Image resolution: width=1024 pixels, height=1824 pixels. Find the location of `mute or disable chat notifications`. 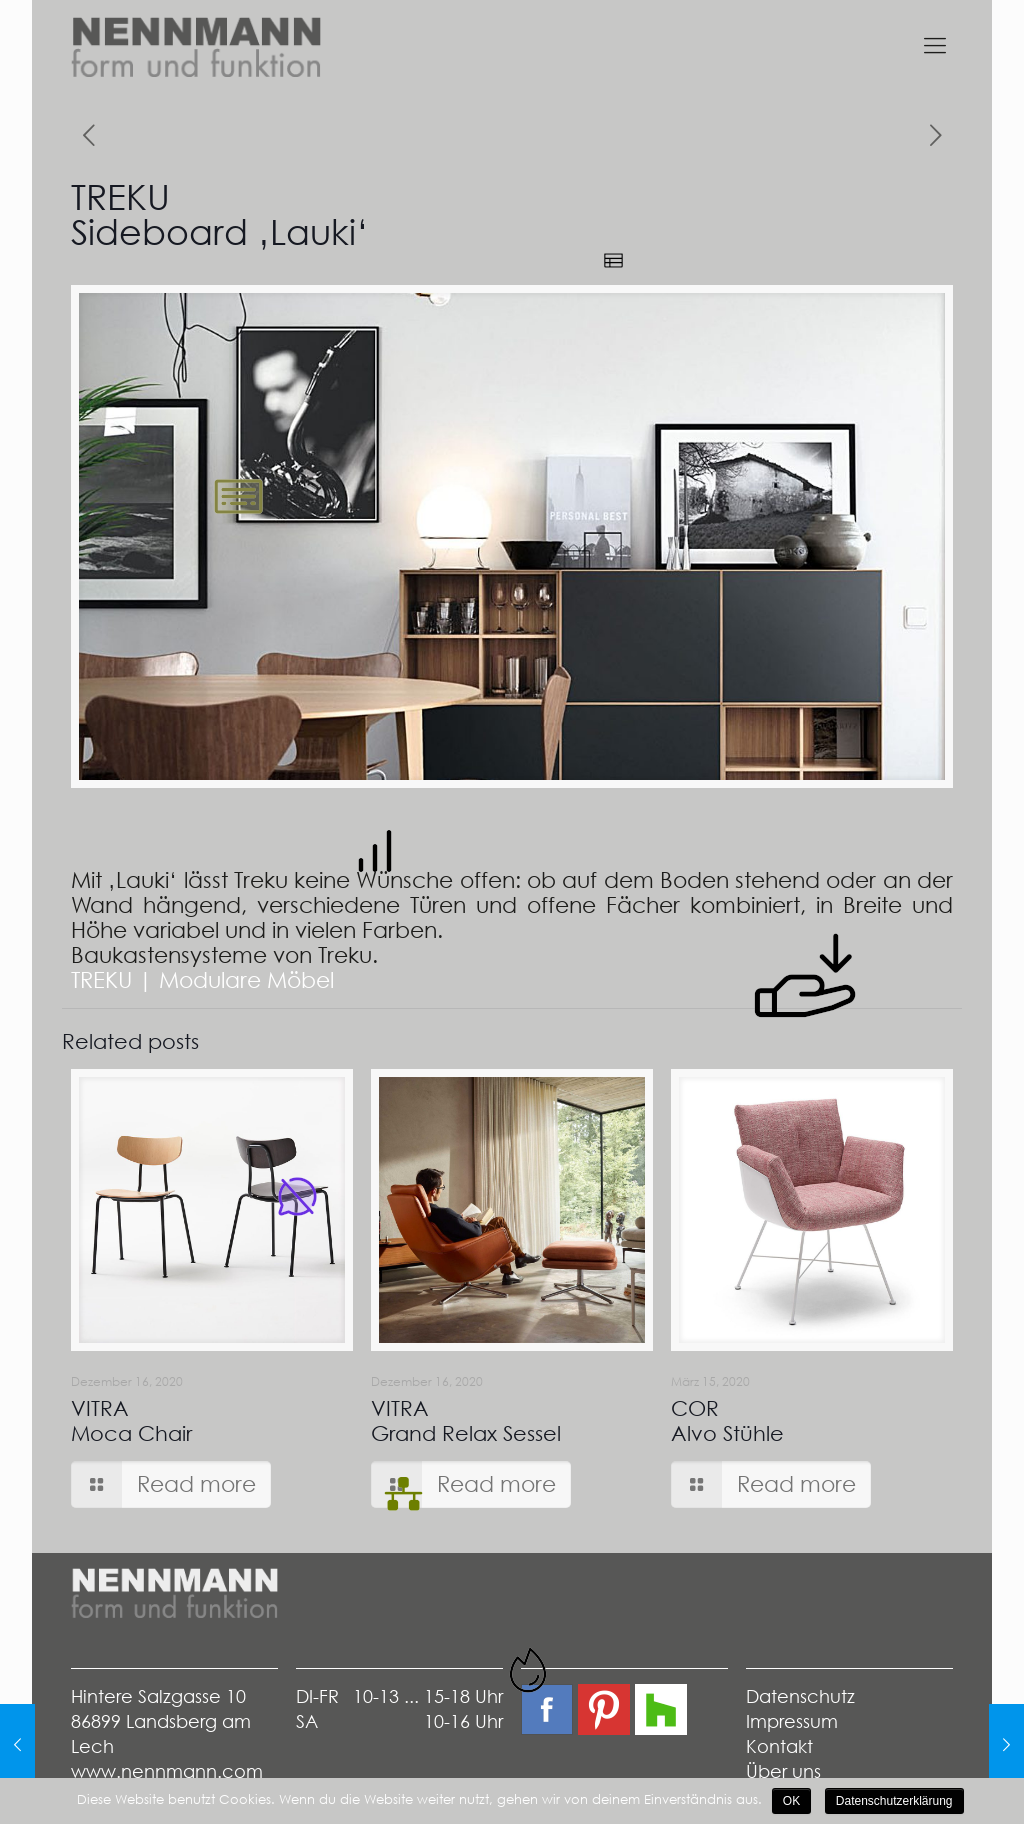

mute or disable chat notifications is located at coordinates (297, 1196).